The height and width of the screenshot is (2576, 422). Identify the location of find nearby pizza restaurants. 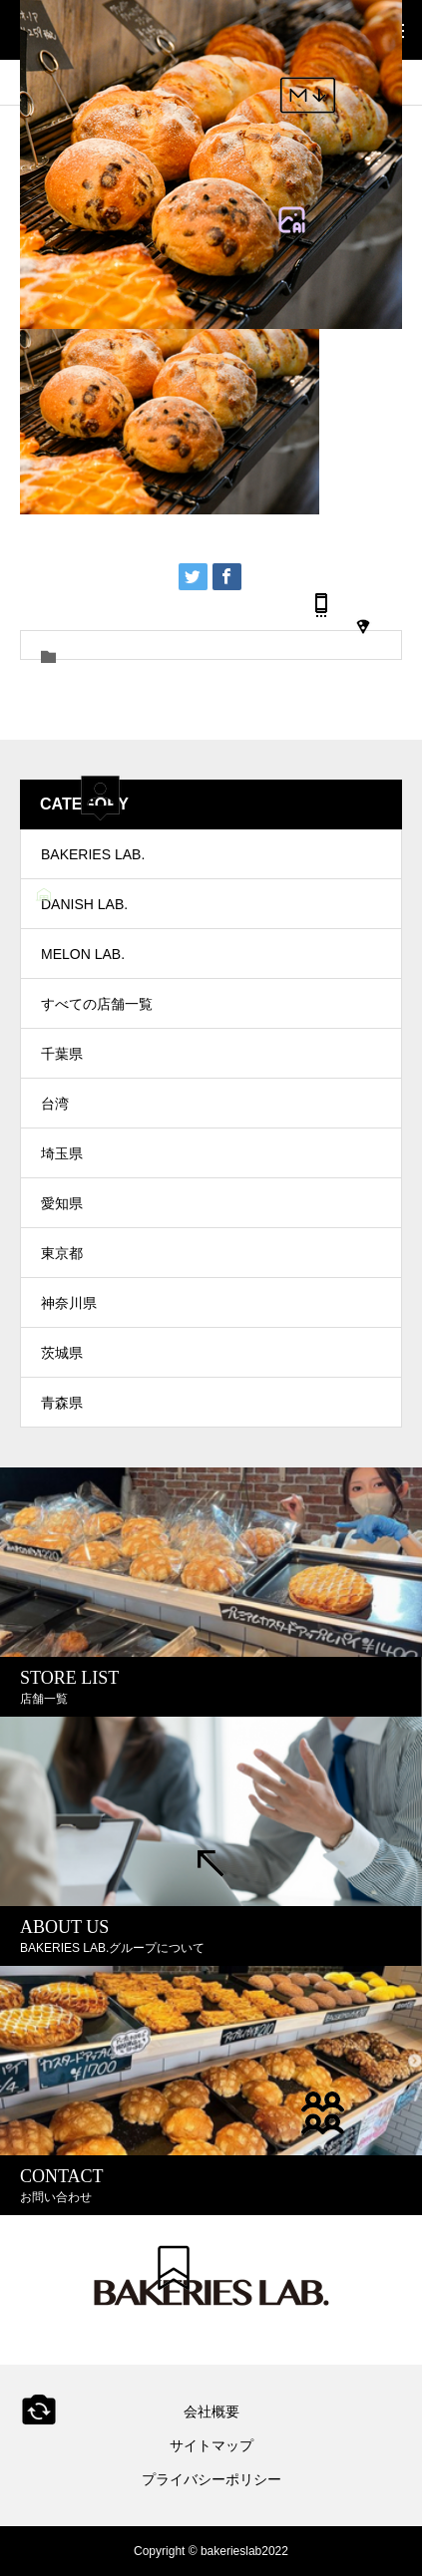
(363, 627).